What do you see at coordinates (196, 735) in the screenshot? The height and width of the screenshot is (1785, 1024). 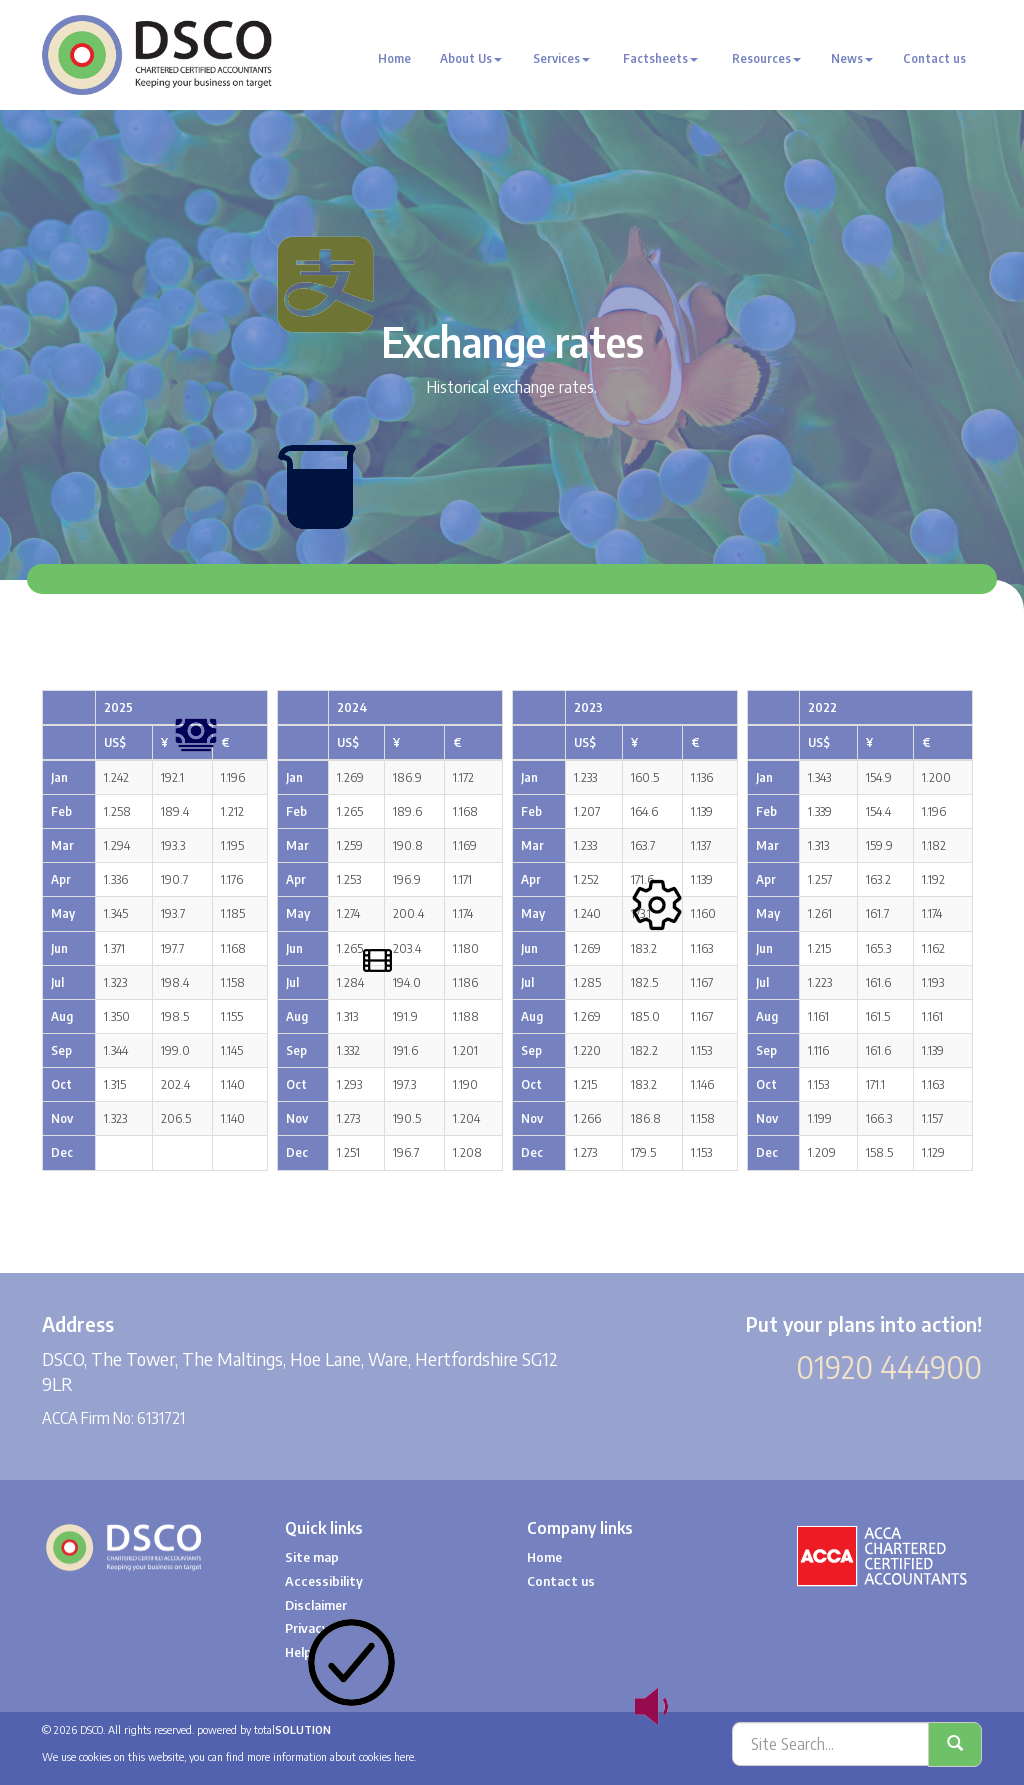 I see `view your cash balance` at bounding box center [196, 735].